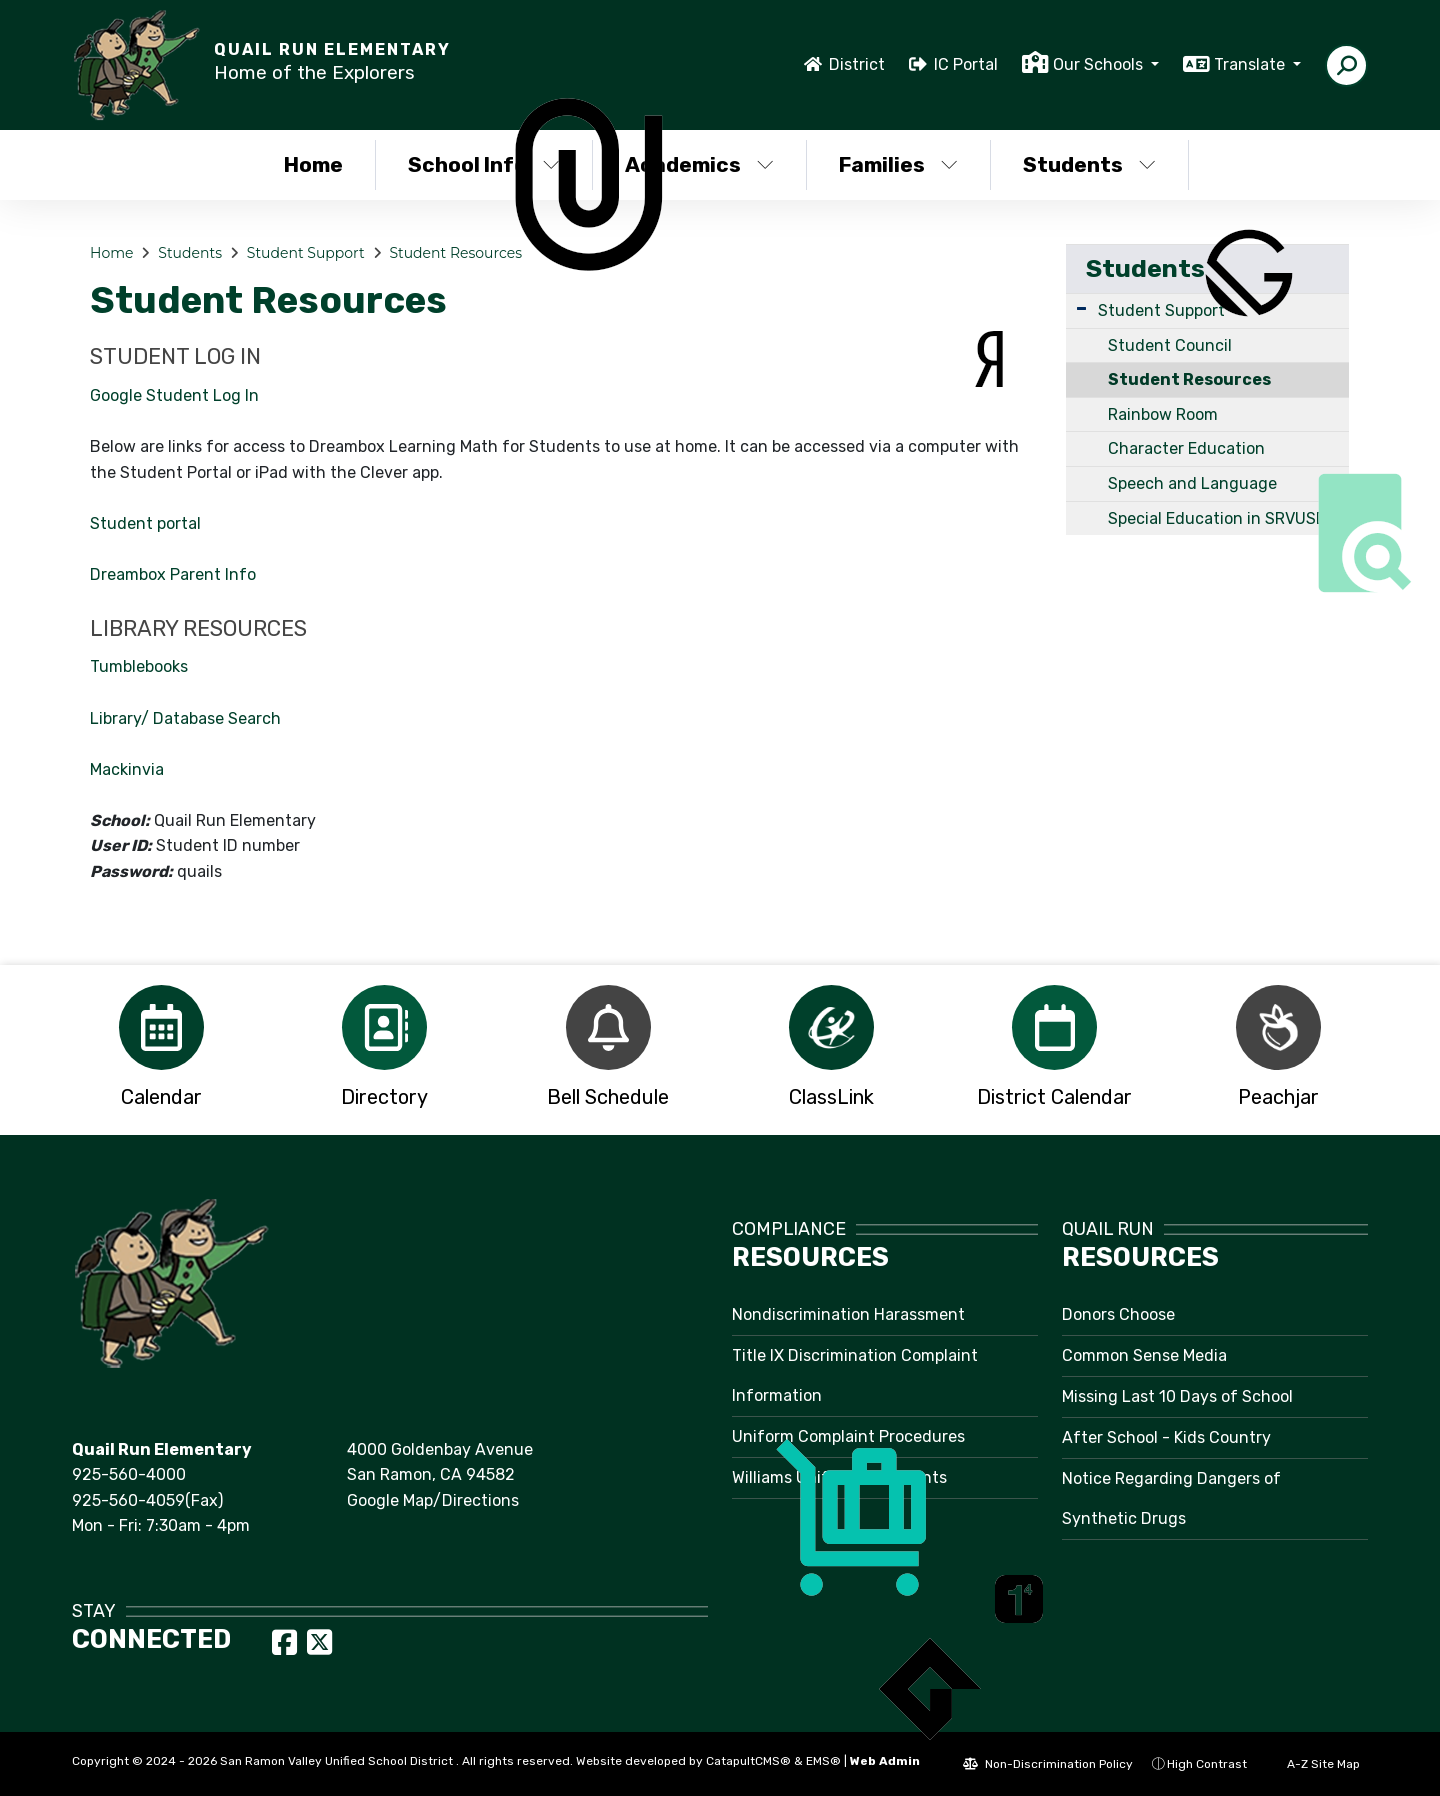  Describe the element at coordinates (584, 184) in the screenshot. I see `attach a file to your message` at that location.